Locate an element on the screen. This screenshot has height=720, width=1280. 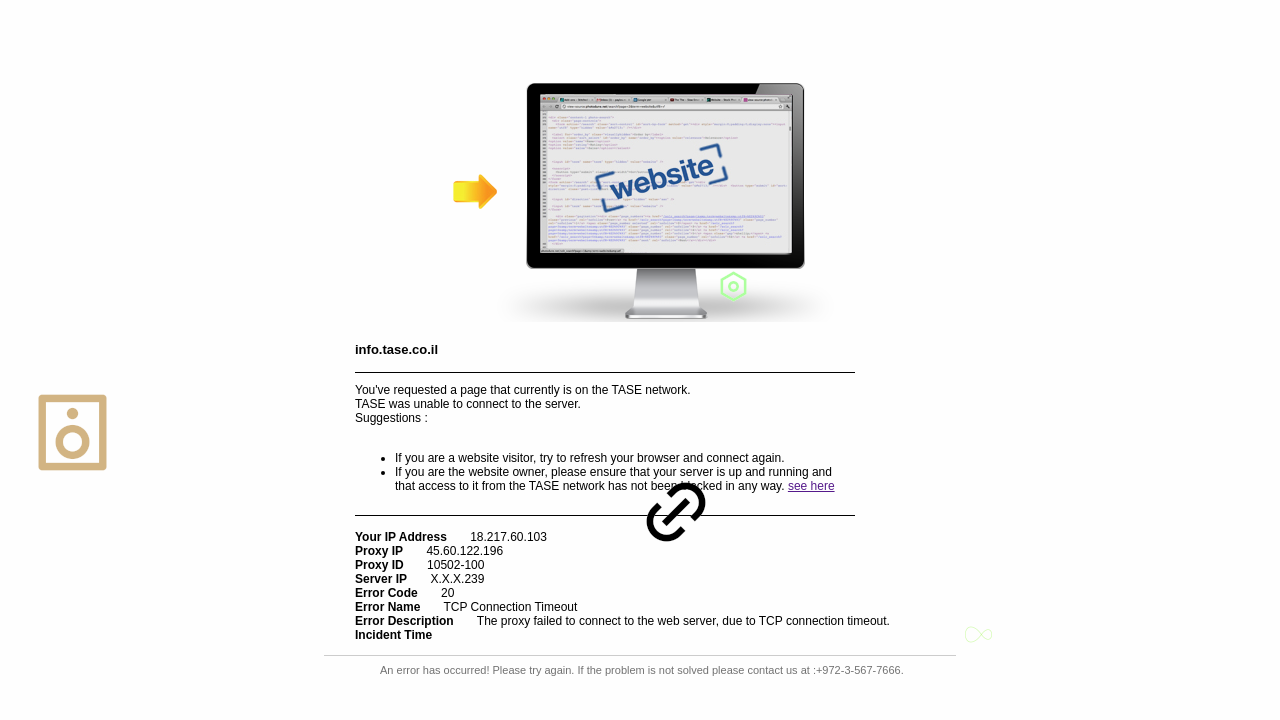
access settings or preferences is located at coordinates (733, 286).